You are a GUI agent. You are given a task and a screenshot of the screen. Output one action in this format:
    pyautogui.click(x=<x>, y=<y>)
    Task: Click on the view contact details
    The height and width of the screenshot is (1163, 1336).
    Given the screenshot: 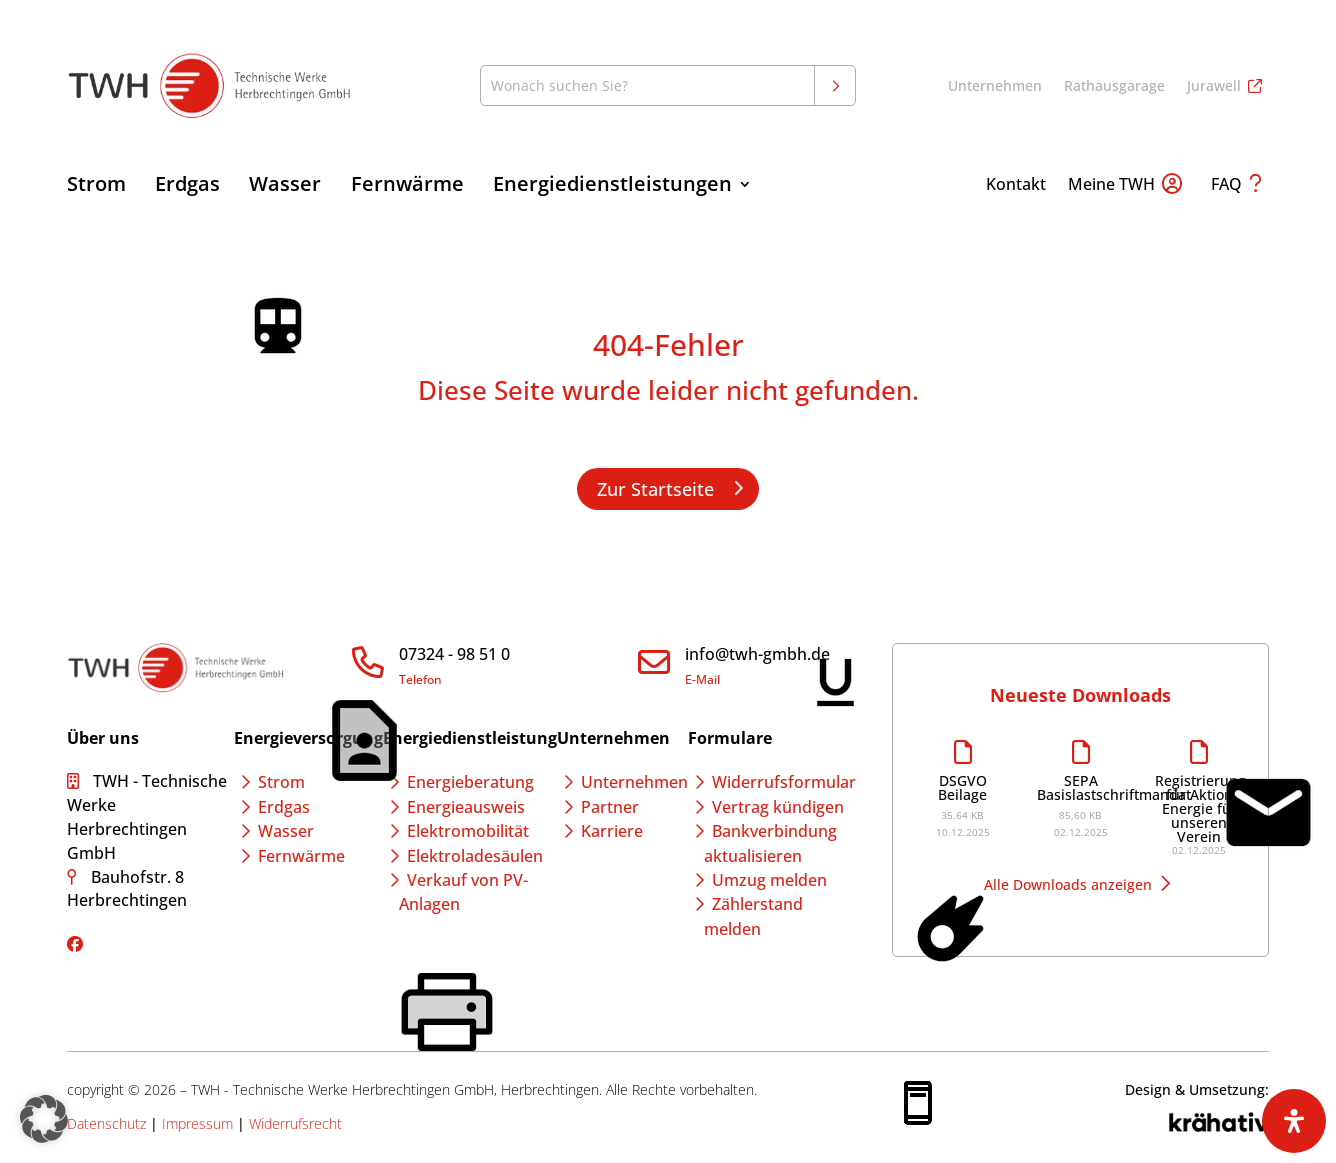 What is the action you would take?
    pyautogui.click(x=364, y=740)
    